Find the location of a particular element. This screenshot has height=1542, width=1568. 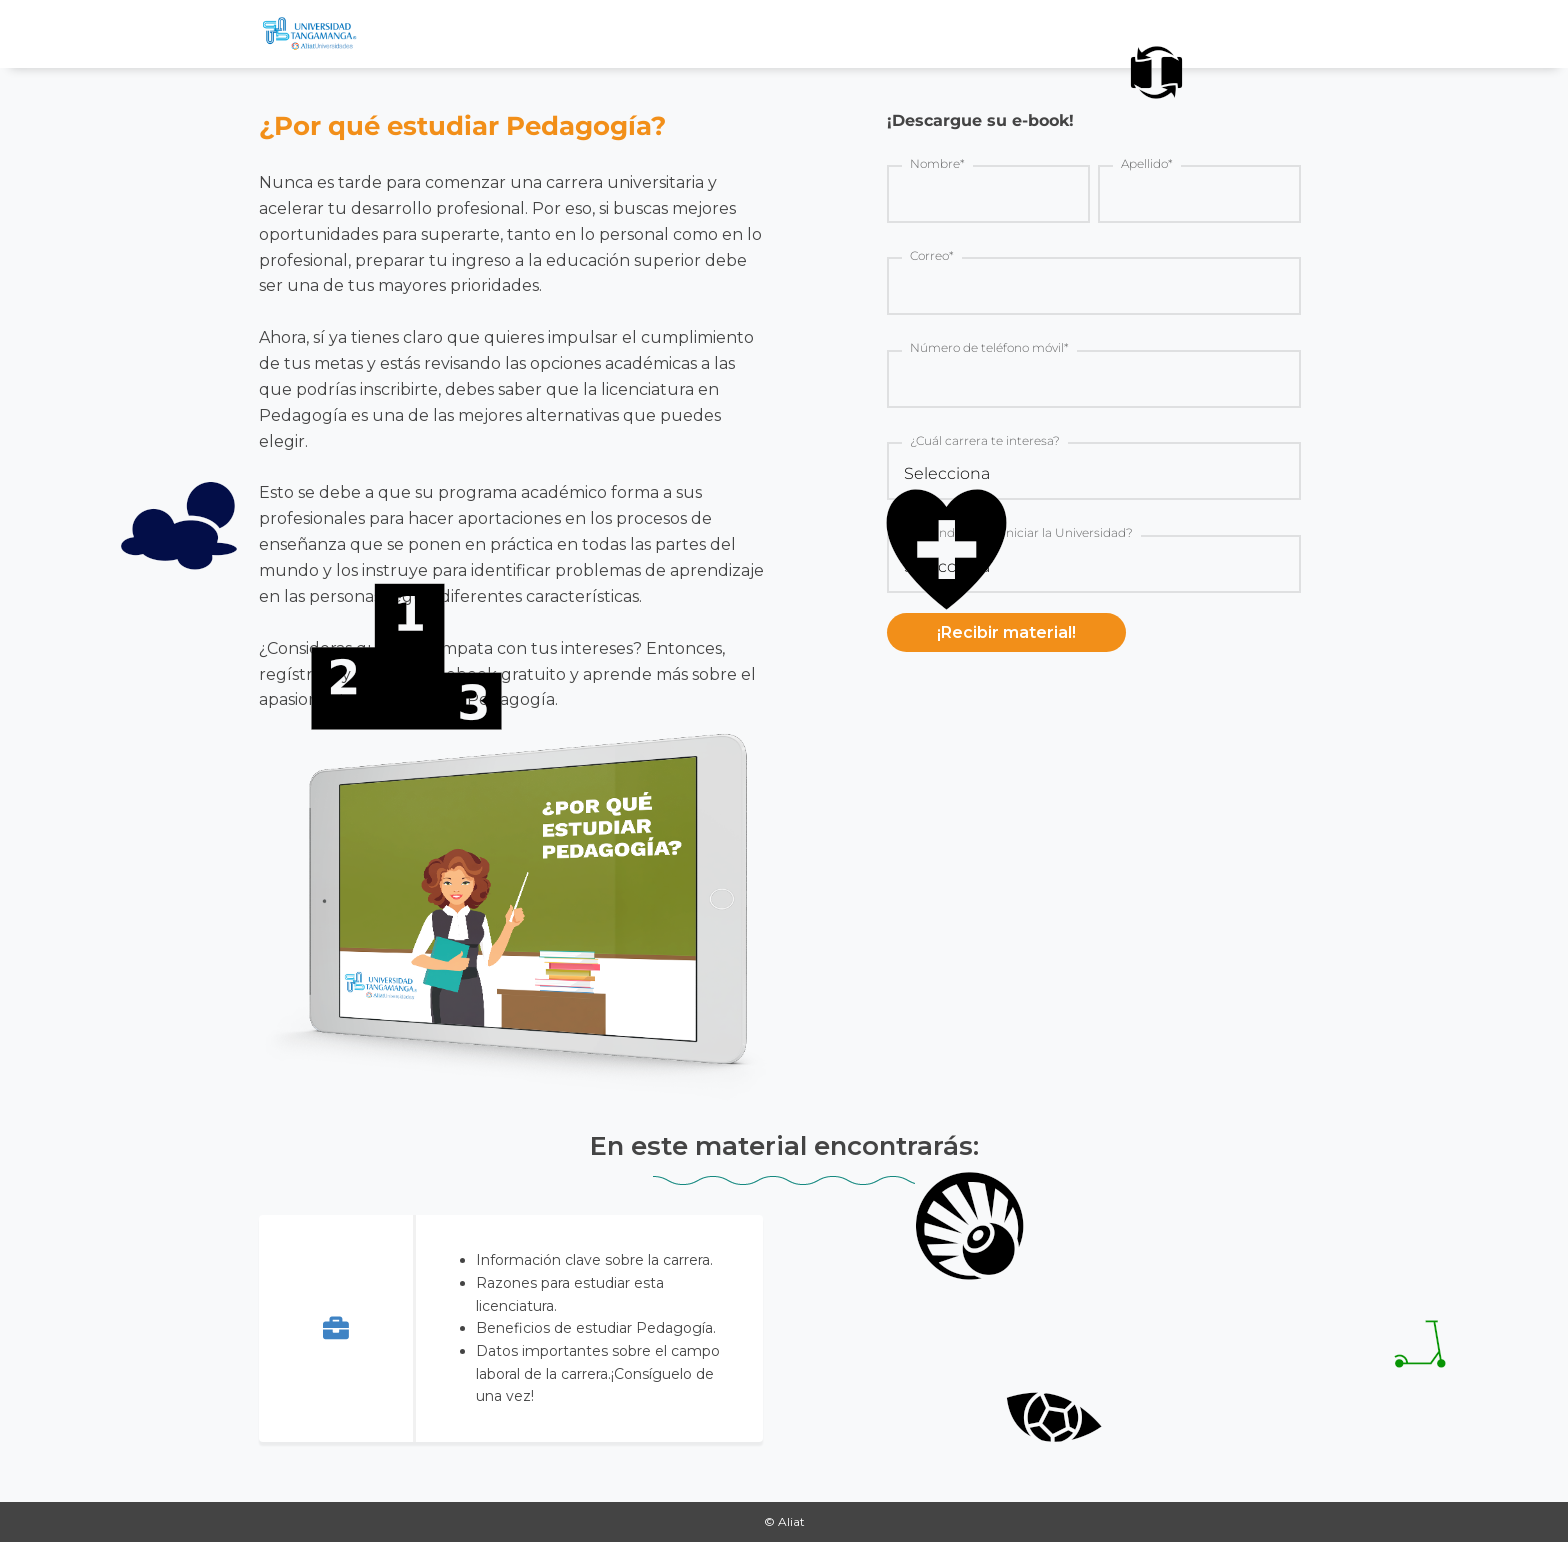

add to favorites is located at coordinates (946, 549).